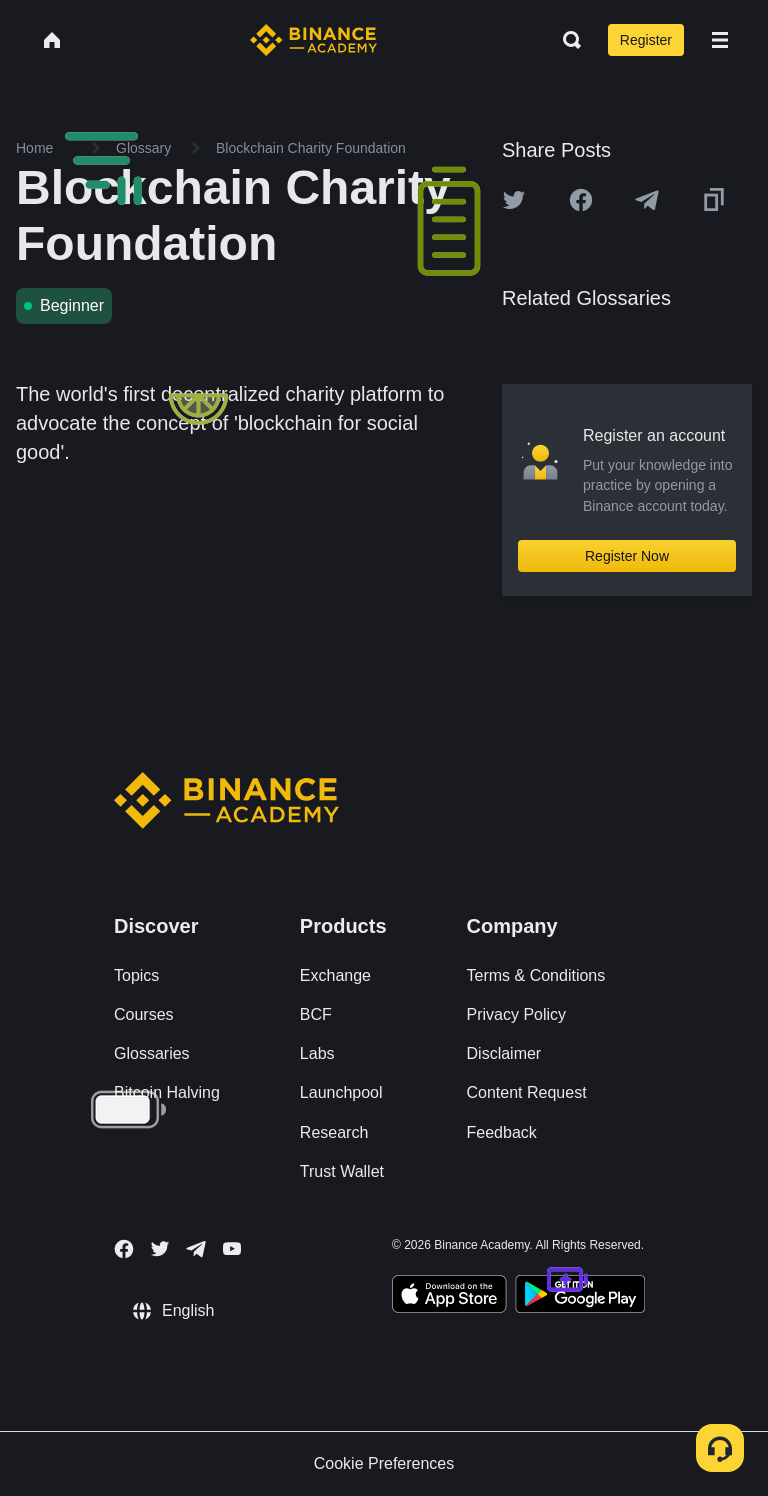 The height and width of the screenshot is (1496, 768). What do you see at coordinates (128, 1109) in the screenshot?
I see `indicates battery is at 90% charge` at bounding box center [128, 1109].